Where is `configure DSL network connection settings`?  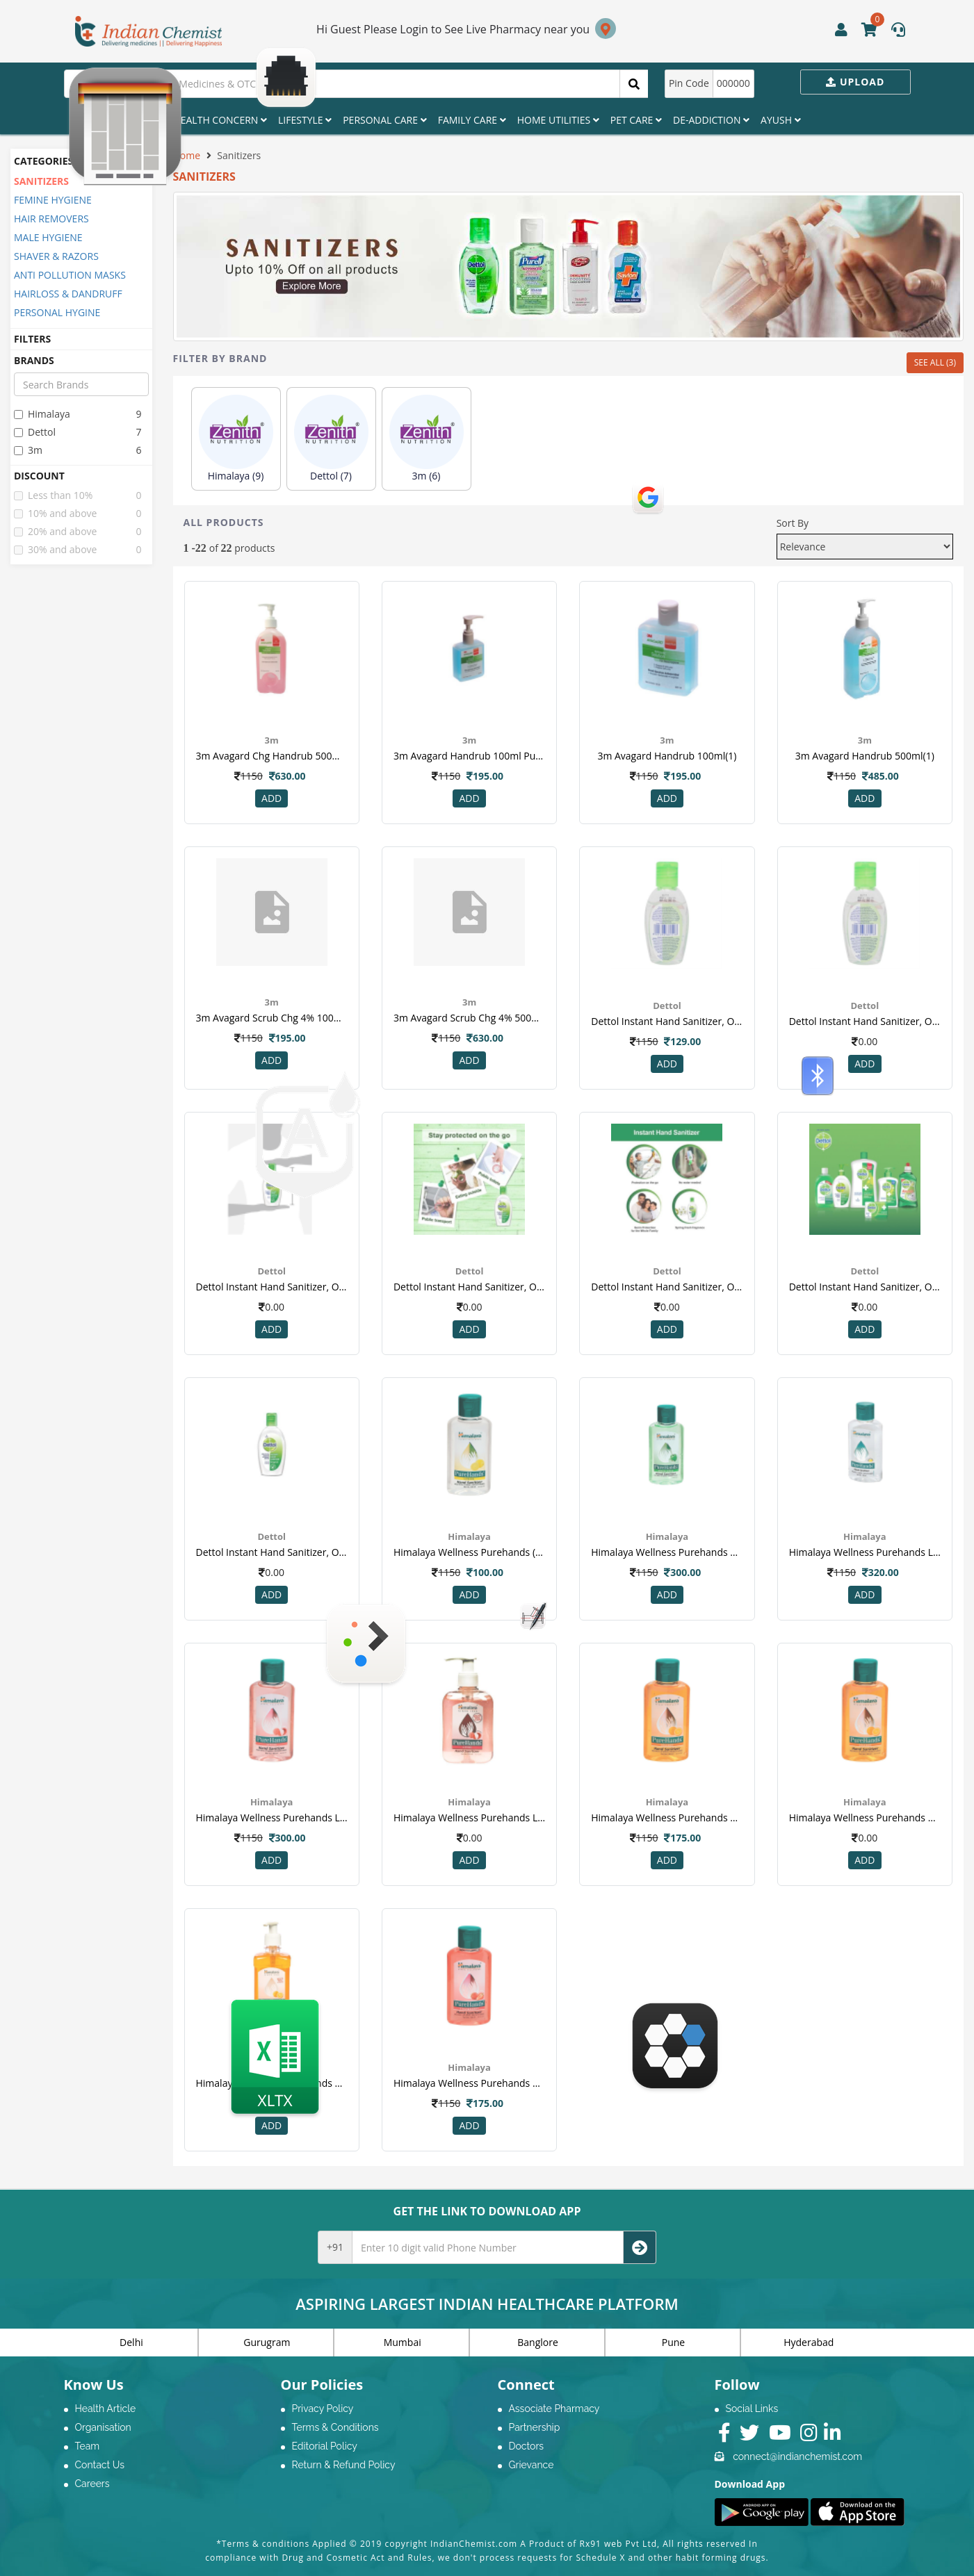
configure DSL network connection settings is located at coordinates (286, 77).